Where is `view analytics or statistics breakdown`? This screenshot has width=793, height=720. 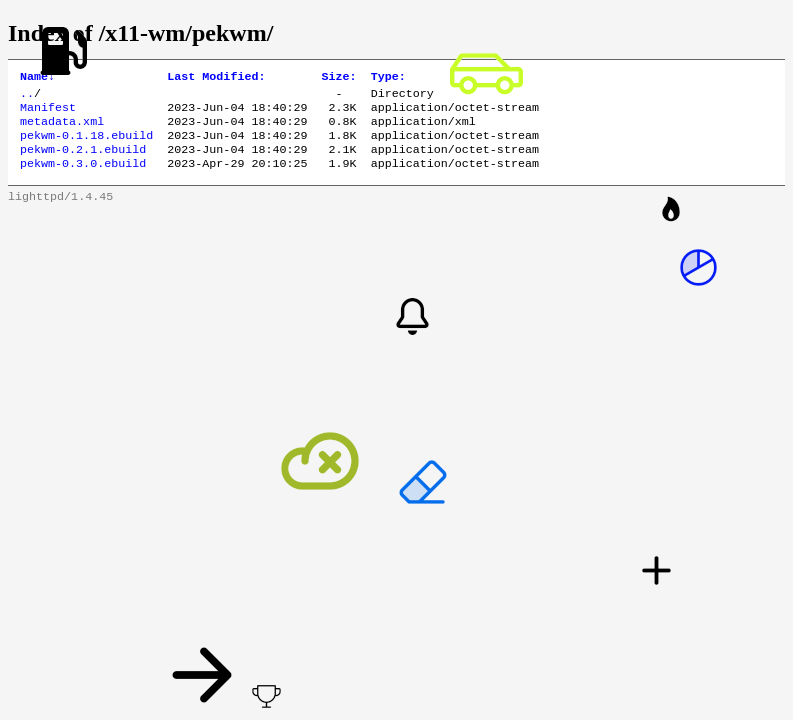 view analytics or statistics breakdown is located at coordinates (698, 267).